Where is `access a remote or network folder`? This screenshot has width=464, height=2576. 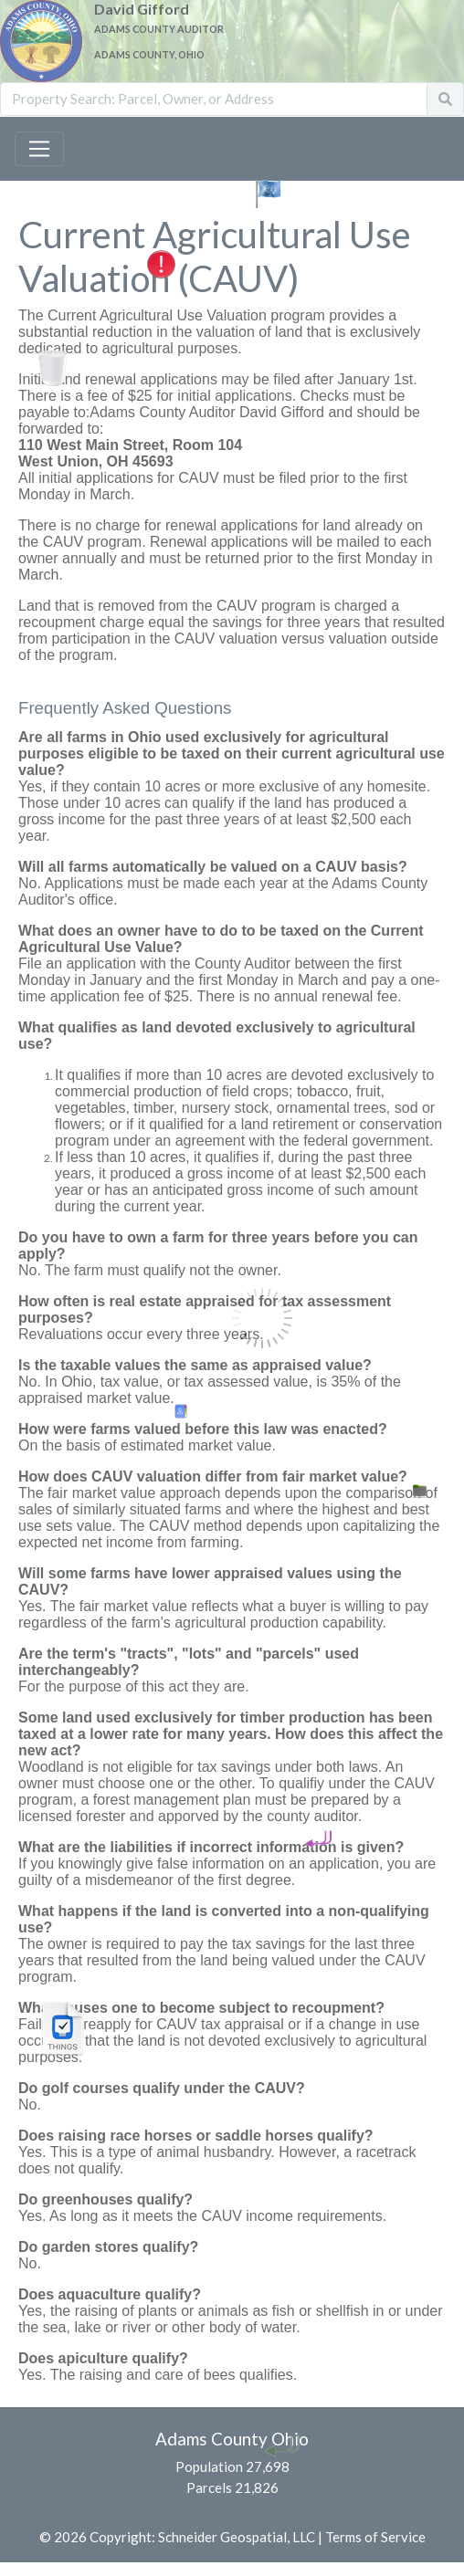 access a remote or network folder is located at coordinates (419, 1491).